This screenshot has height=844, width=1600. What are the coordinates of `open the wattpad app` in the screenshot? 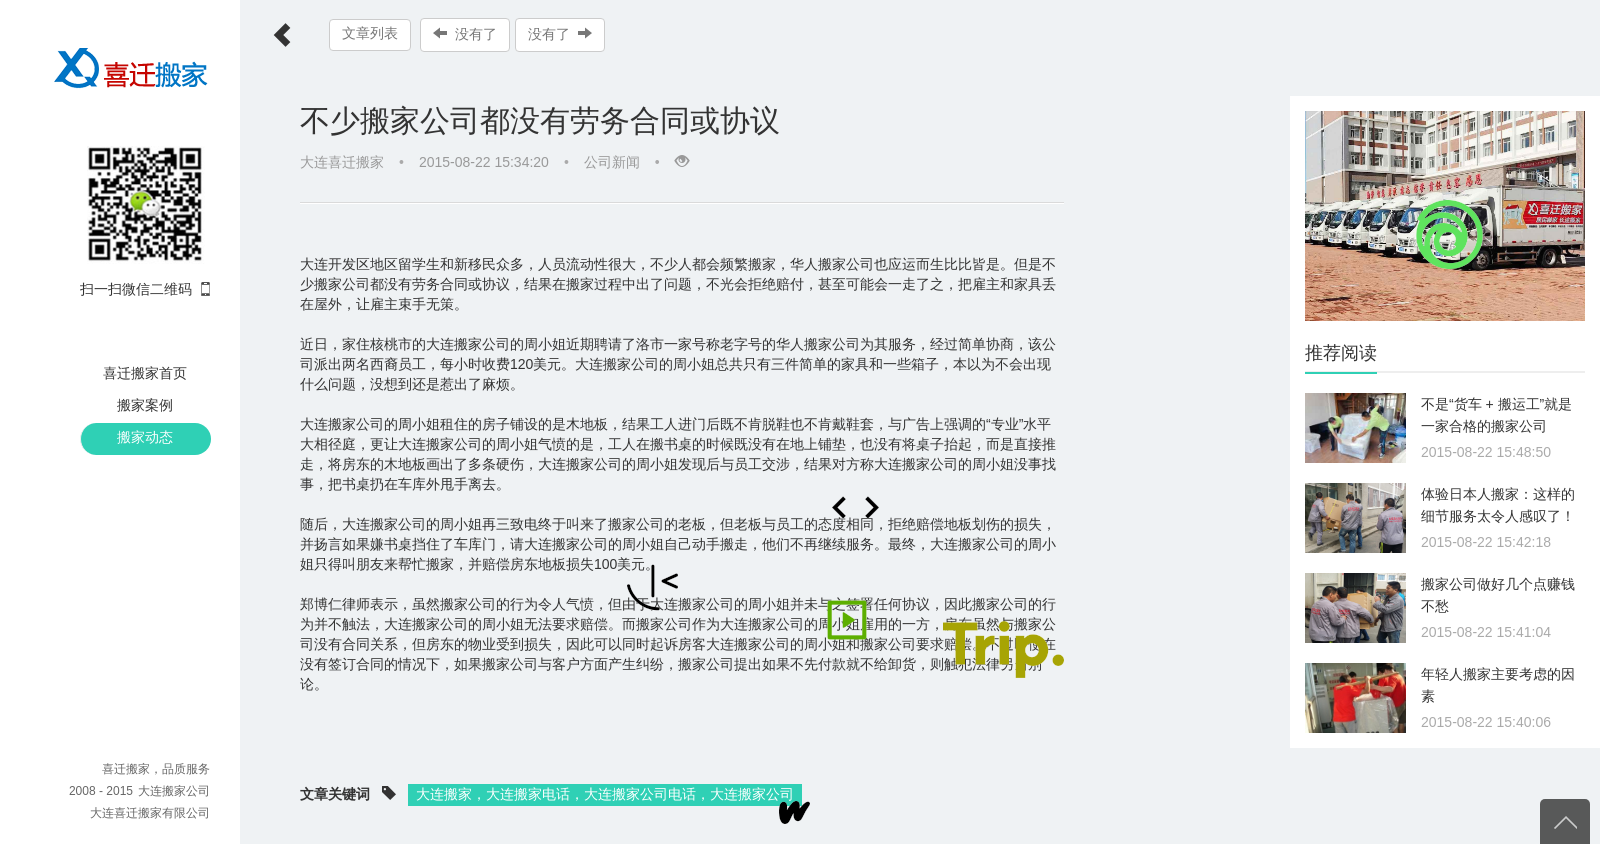 It's located at (794, 812).